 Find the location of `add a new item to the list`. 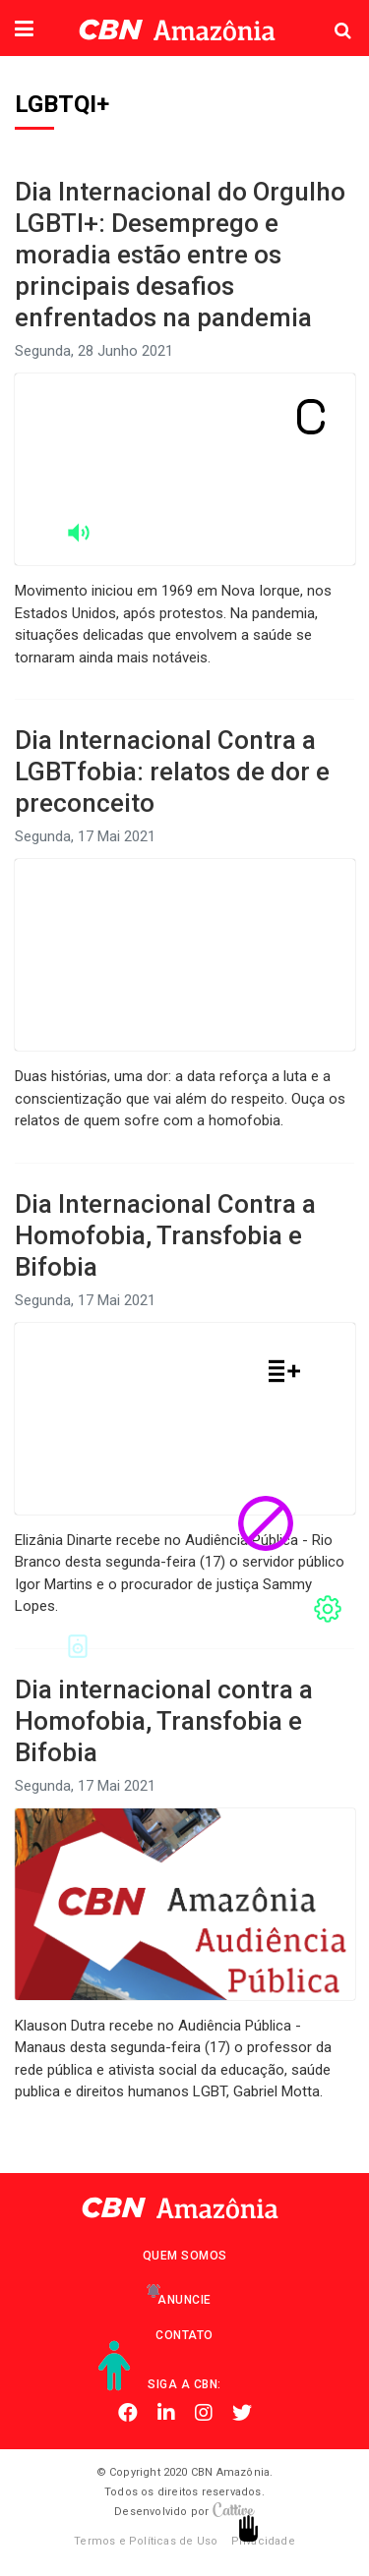

add a new item to the list is located at coordinates (284, 1371).